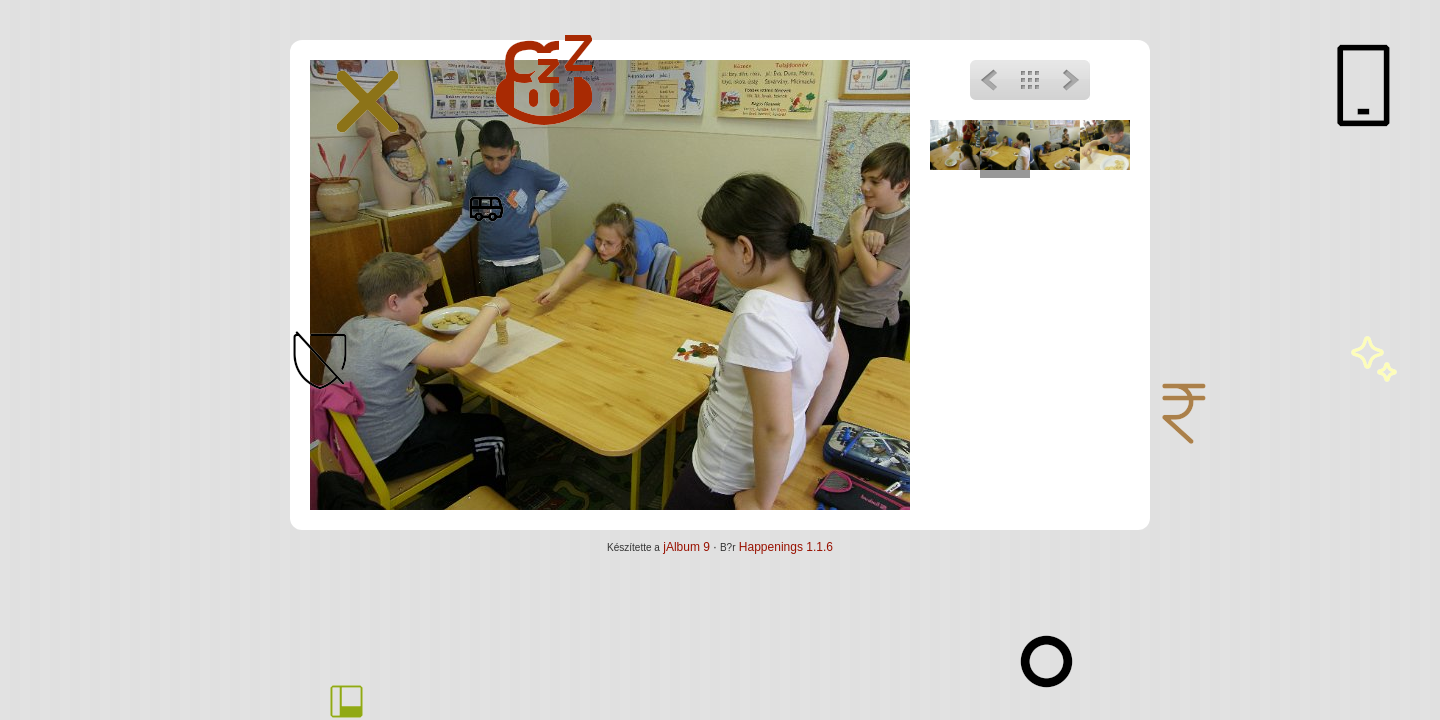  Describe the element at coordinates (1374, 359) in the screenshot. I see `indicates AI-generated or enhanced content` at that location.